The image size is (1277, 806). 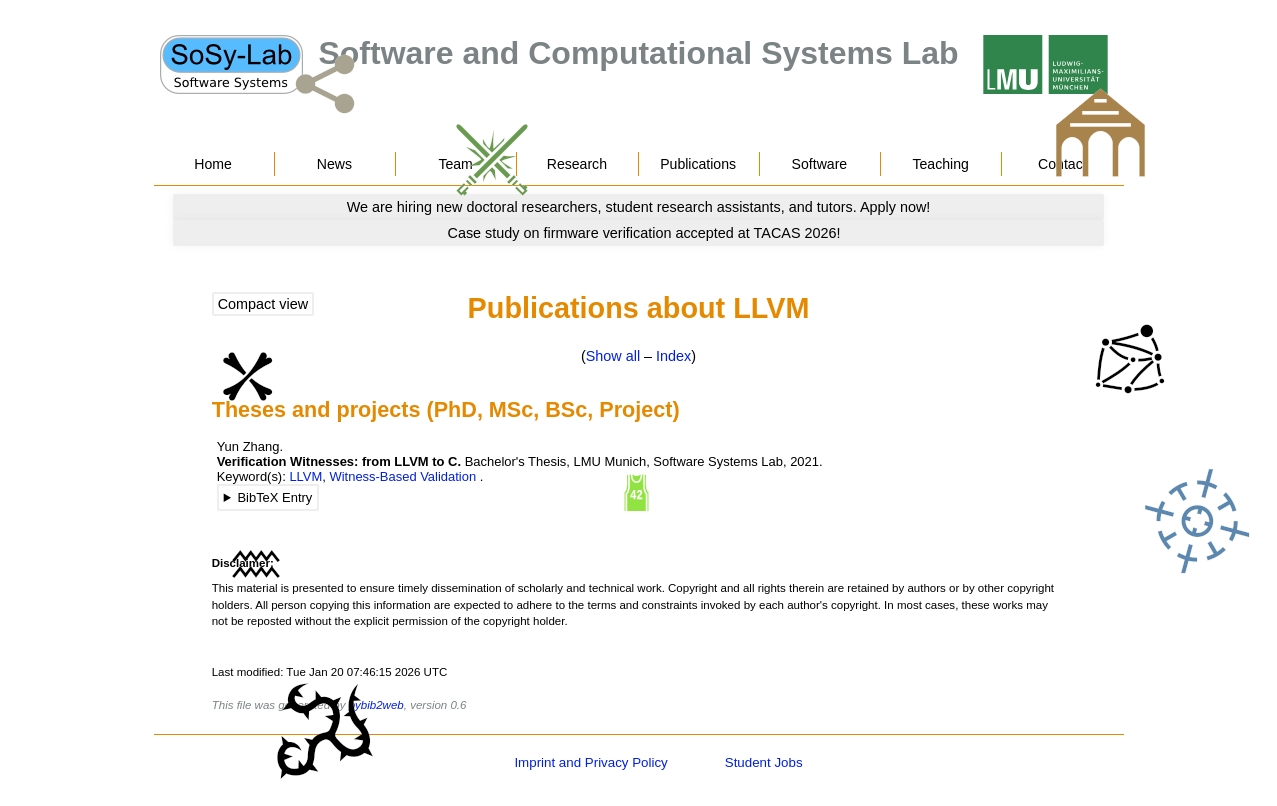 What do you see at coordinates (247, 376) in the screenshot?
I see `indicates danger or deadly hazard in game` at bounding box center [247, 376].